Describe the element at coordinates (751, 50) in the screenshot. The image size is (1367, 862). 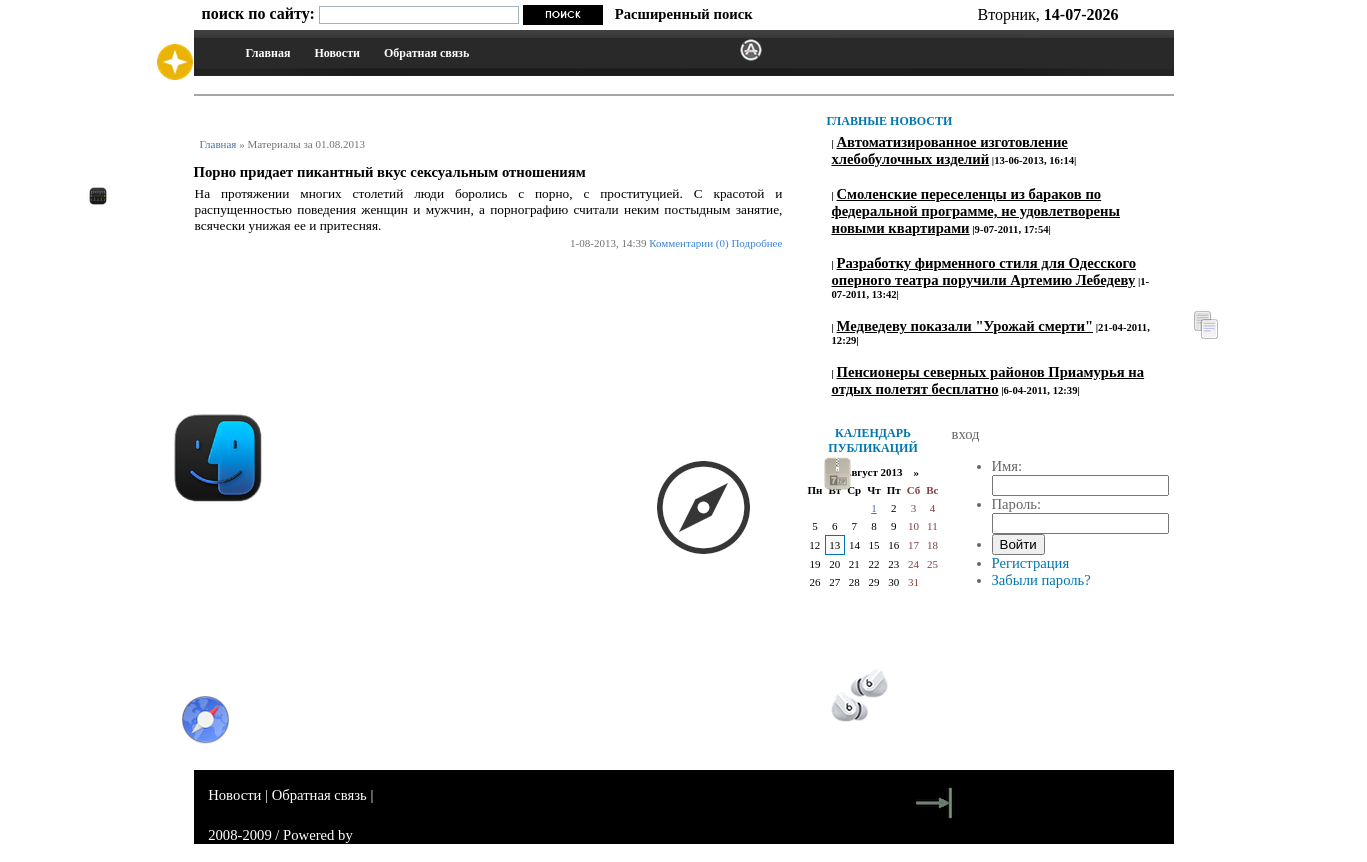
I see `open the software updater application` at that location.